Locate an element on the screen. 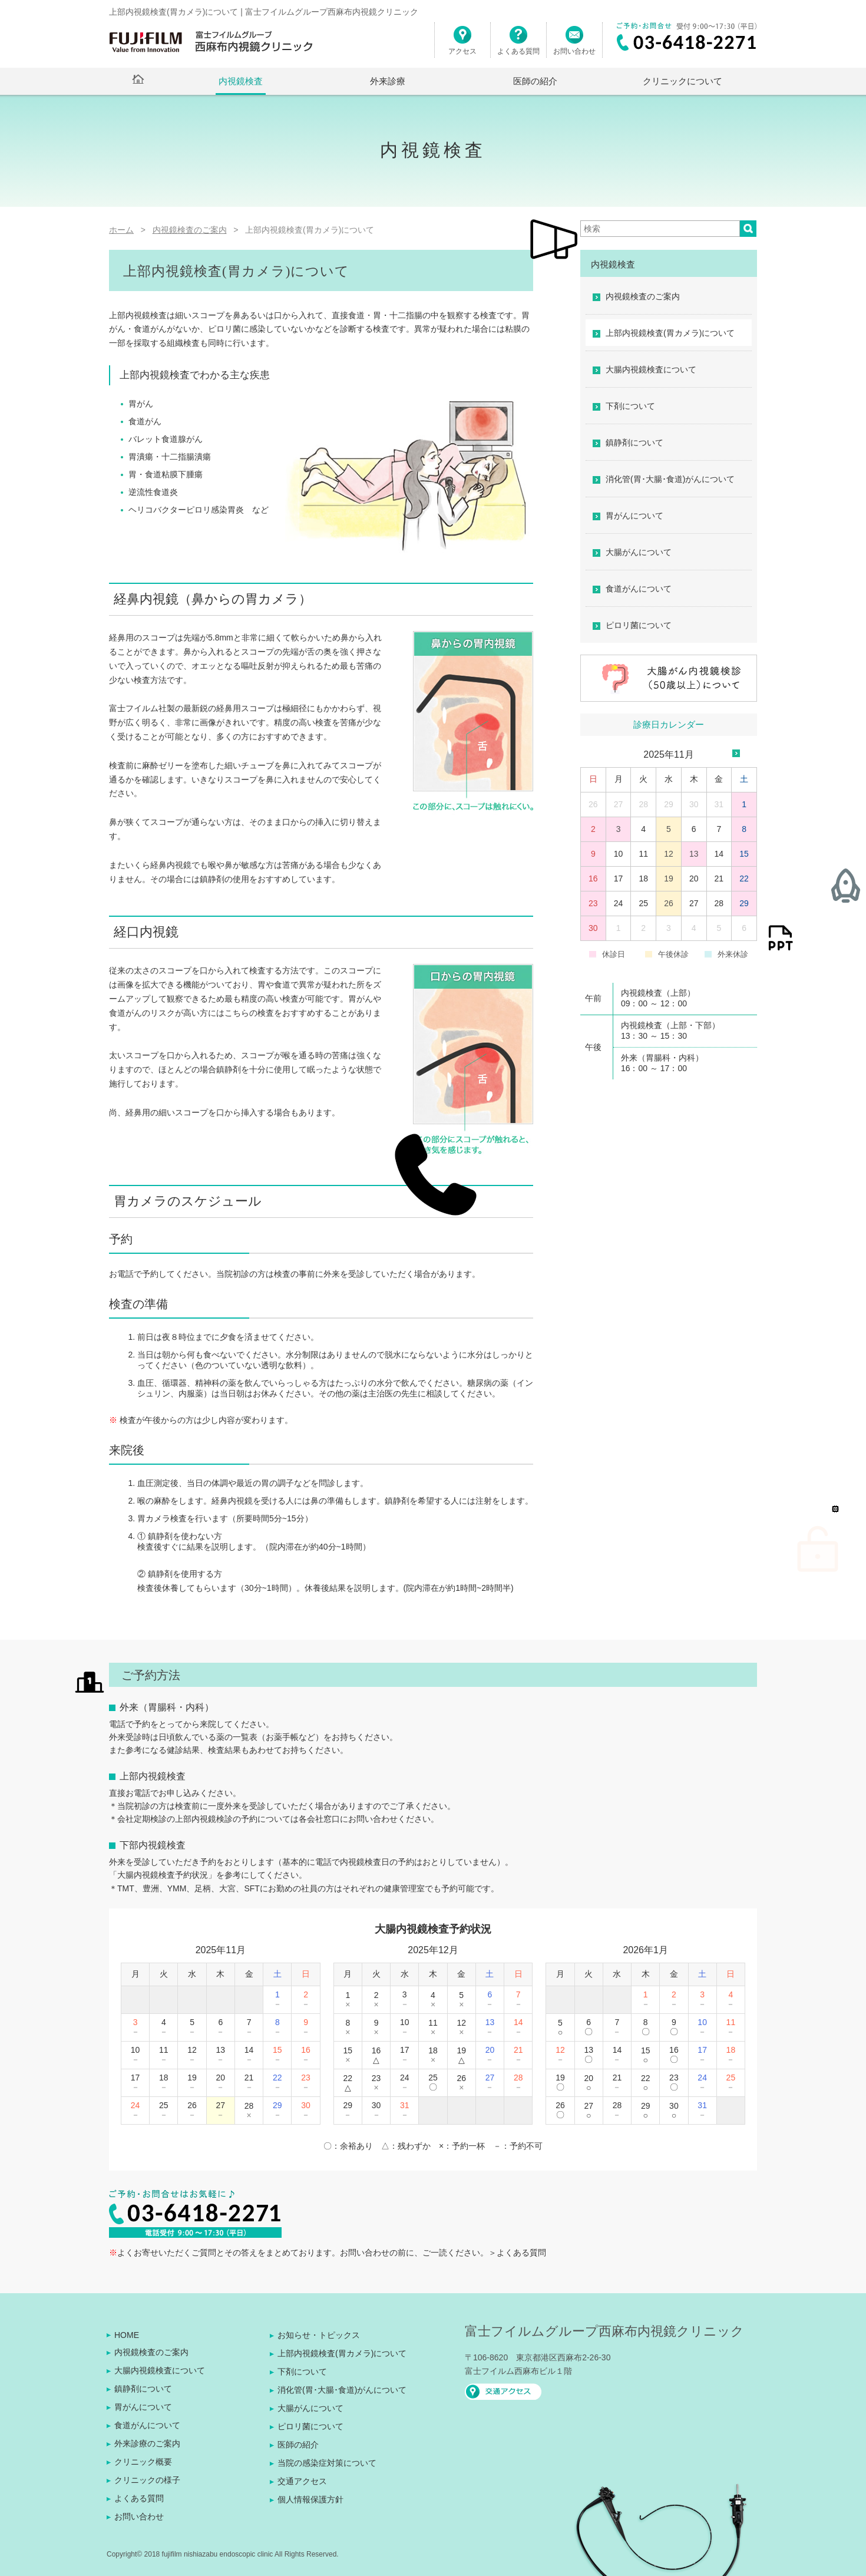  open a PowerPoint presentation file is located at coordinates (780, 939).